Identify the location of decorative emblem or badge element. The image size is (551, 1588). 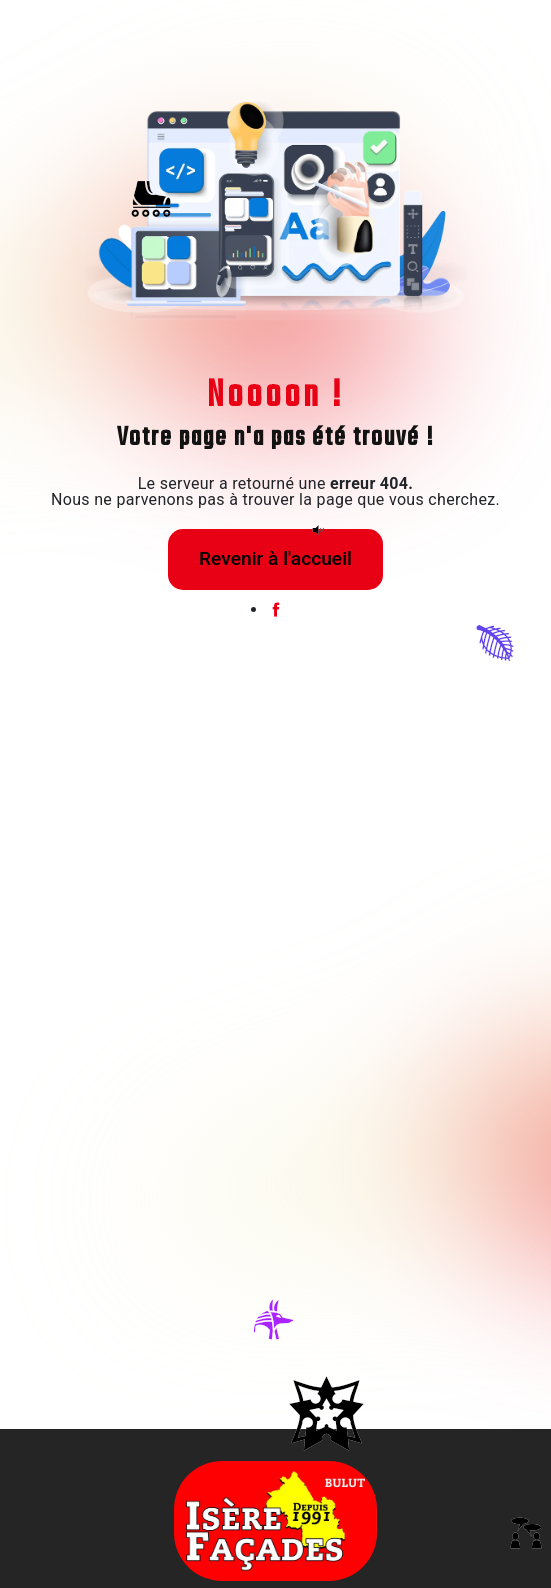
(326, 1413).